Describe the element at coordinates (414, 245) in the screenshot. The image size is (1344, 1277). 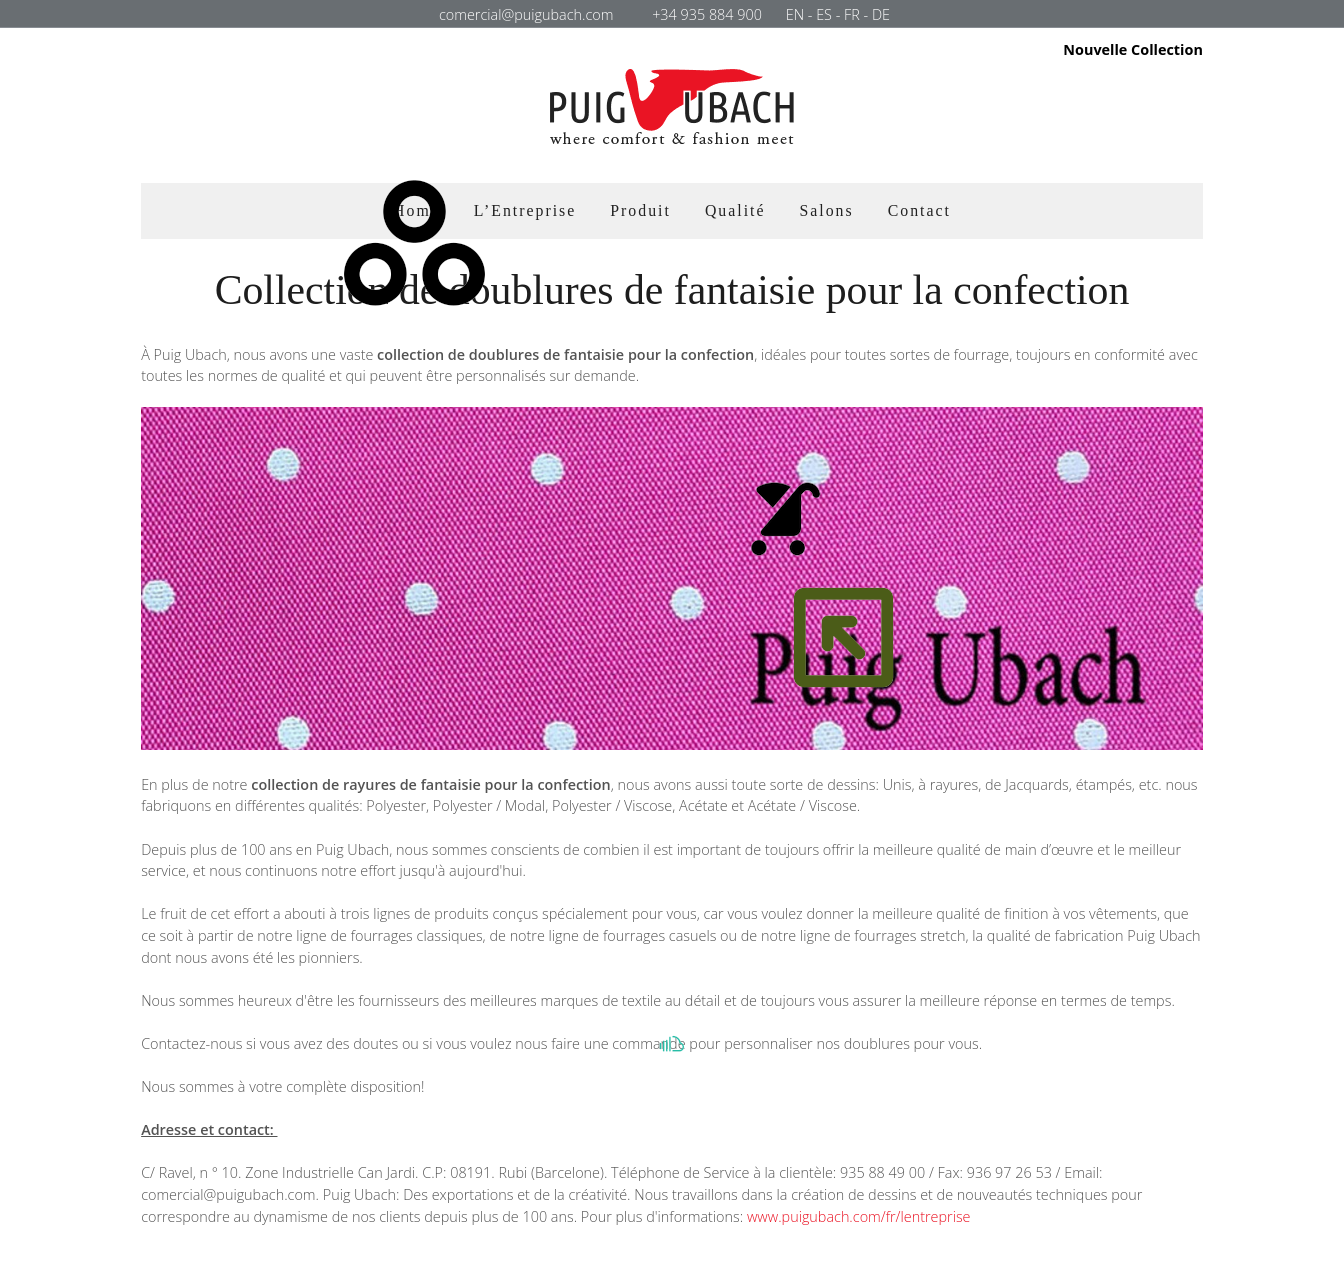
I see `view connected items or groups` at that location.